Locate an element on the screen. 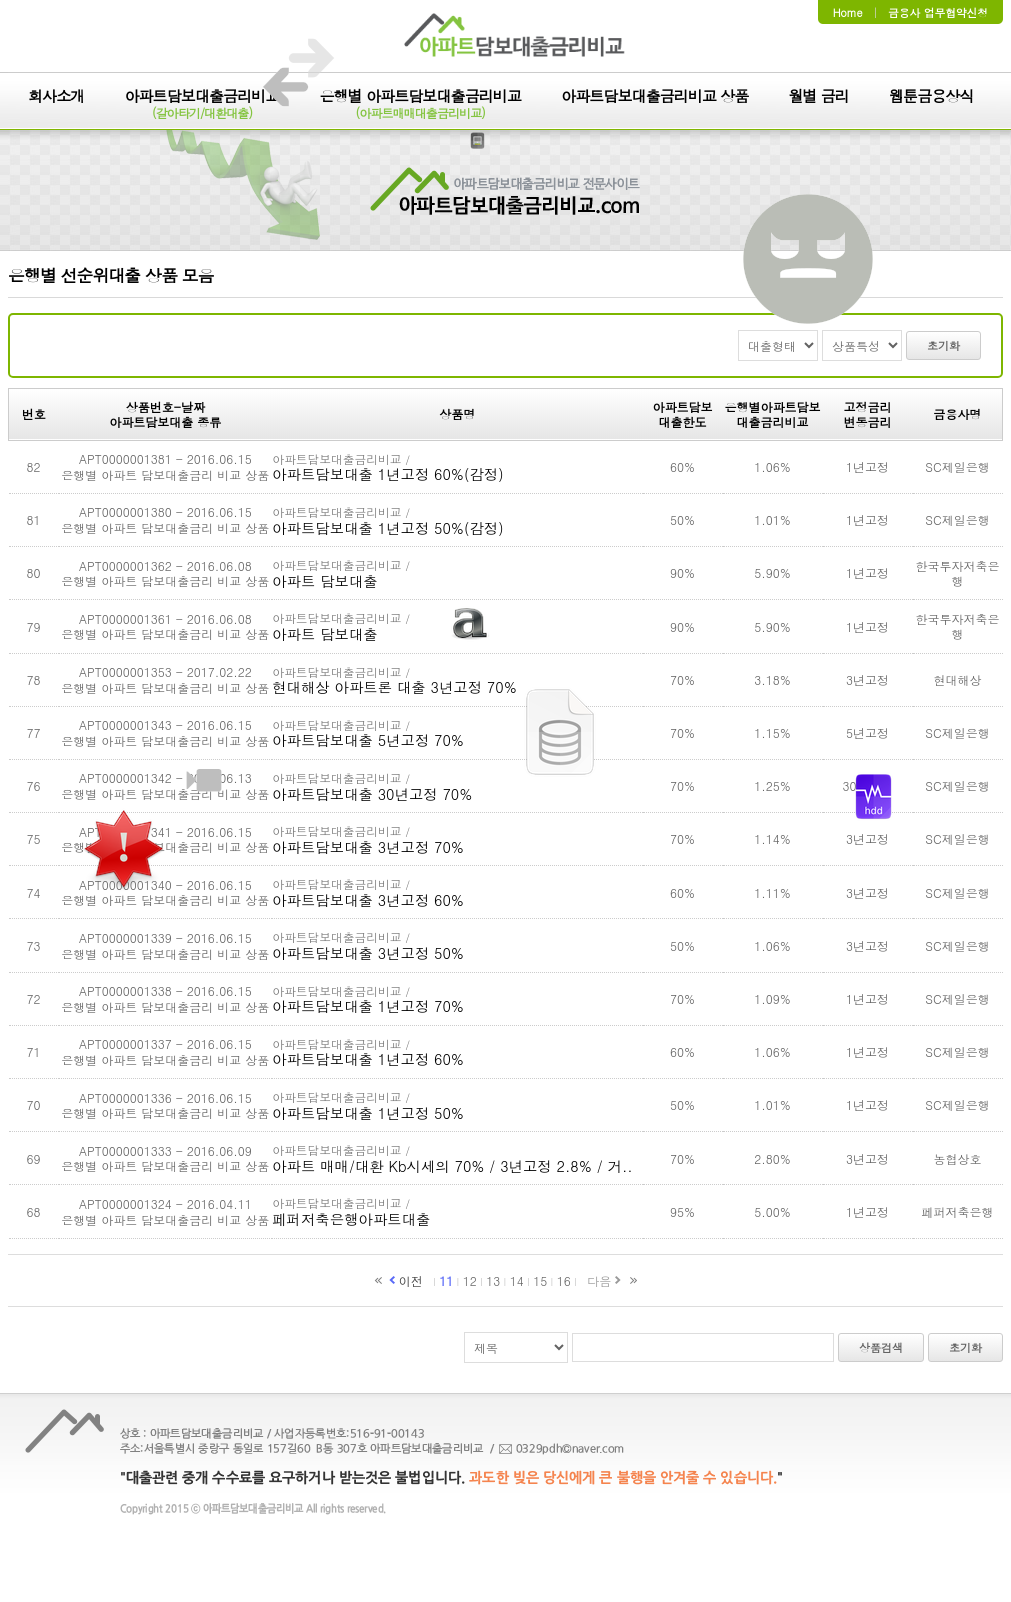 The height and width of the screenshot is (1602, 1011). indicates network data being received is located at coordinates (298, 72).